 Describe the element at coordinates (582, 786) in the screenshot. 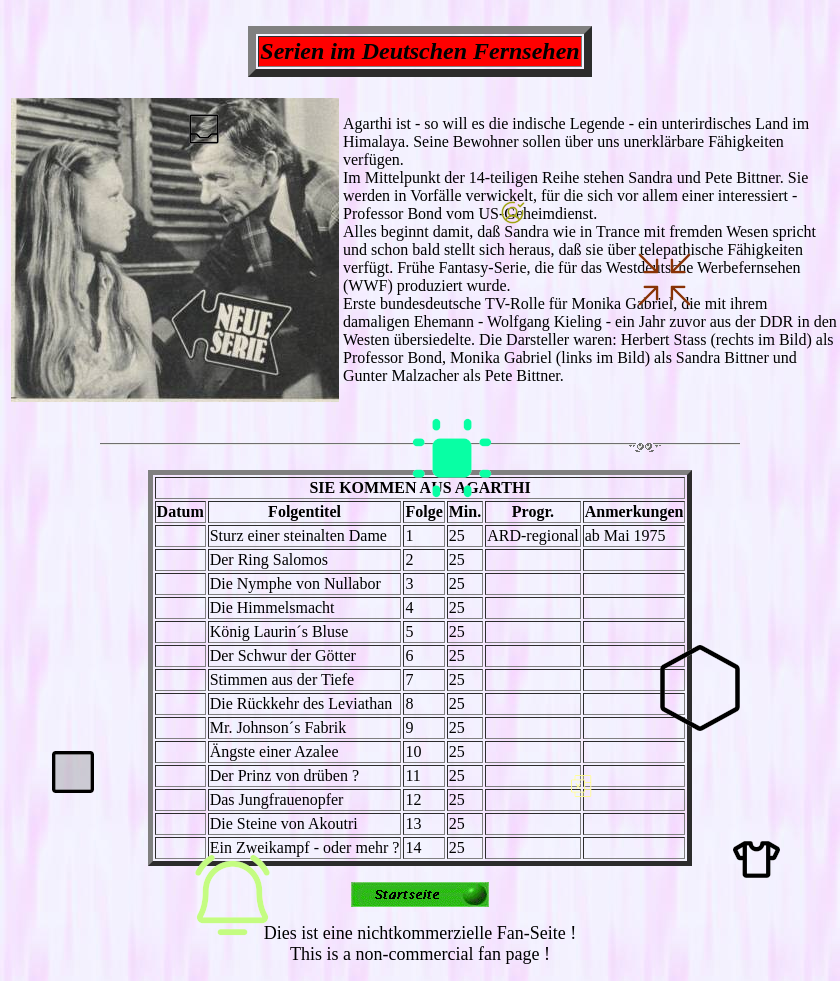

I see `open microsoft excel` at that location.